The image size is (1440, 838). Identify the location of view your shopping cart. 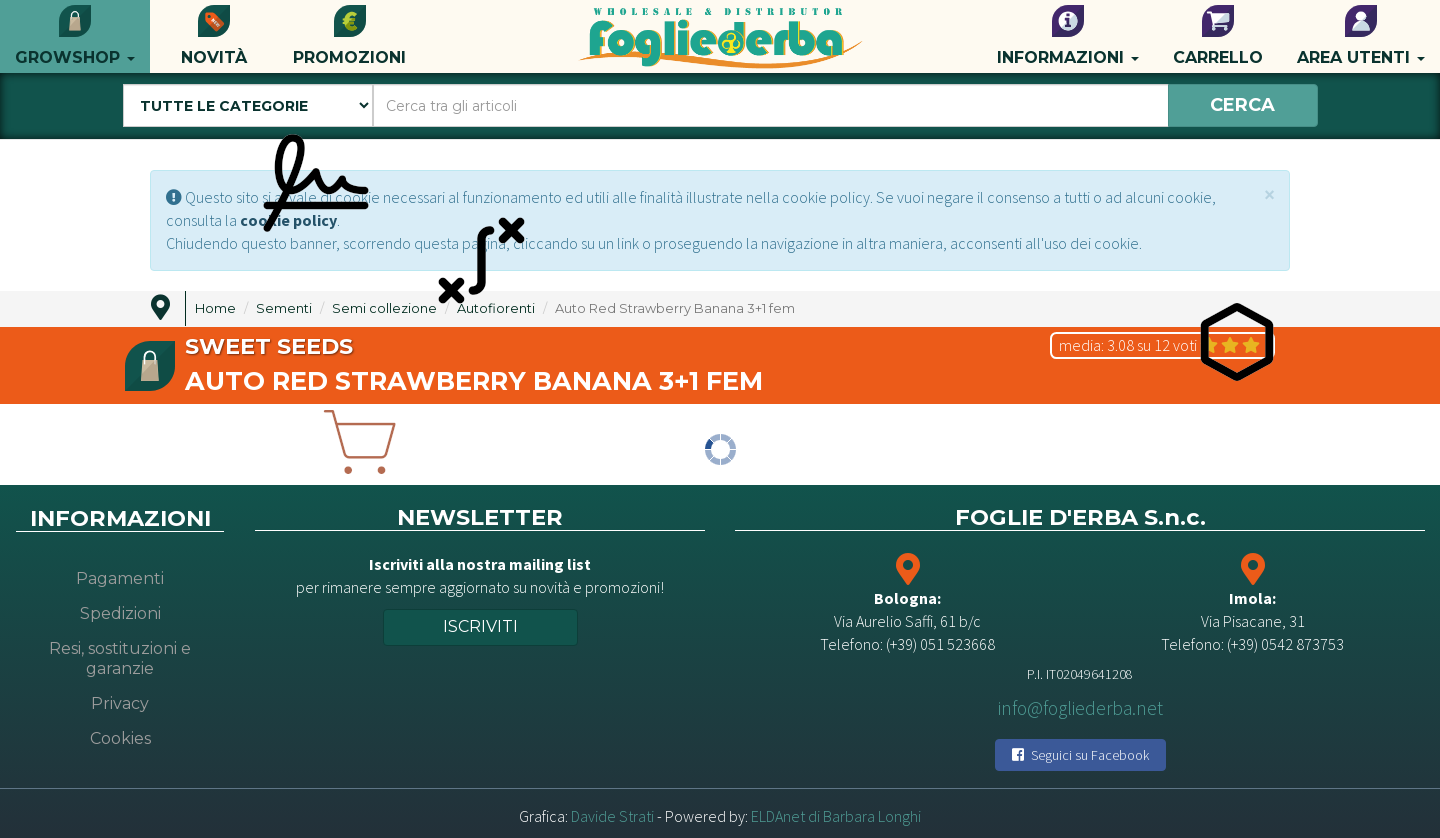
(361, 442).